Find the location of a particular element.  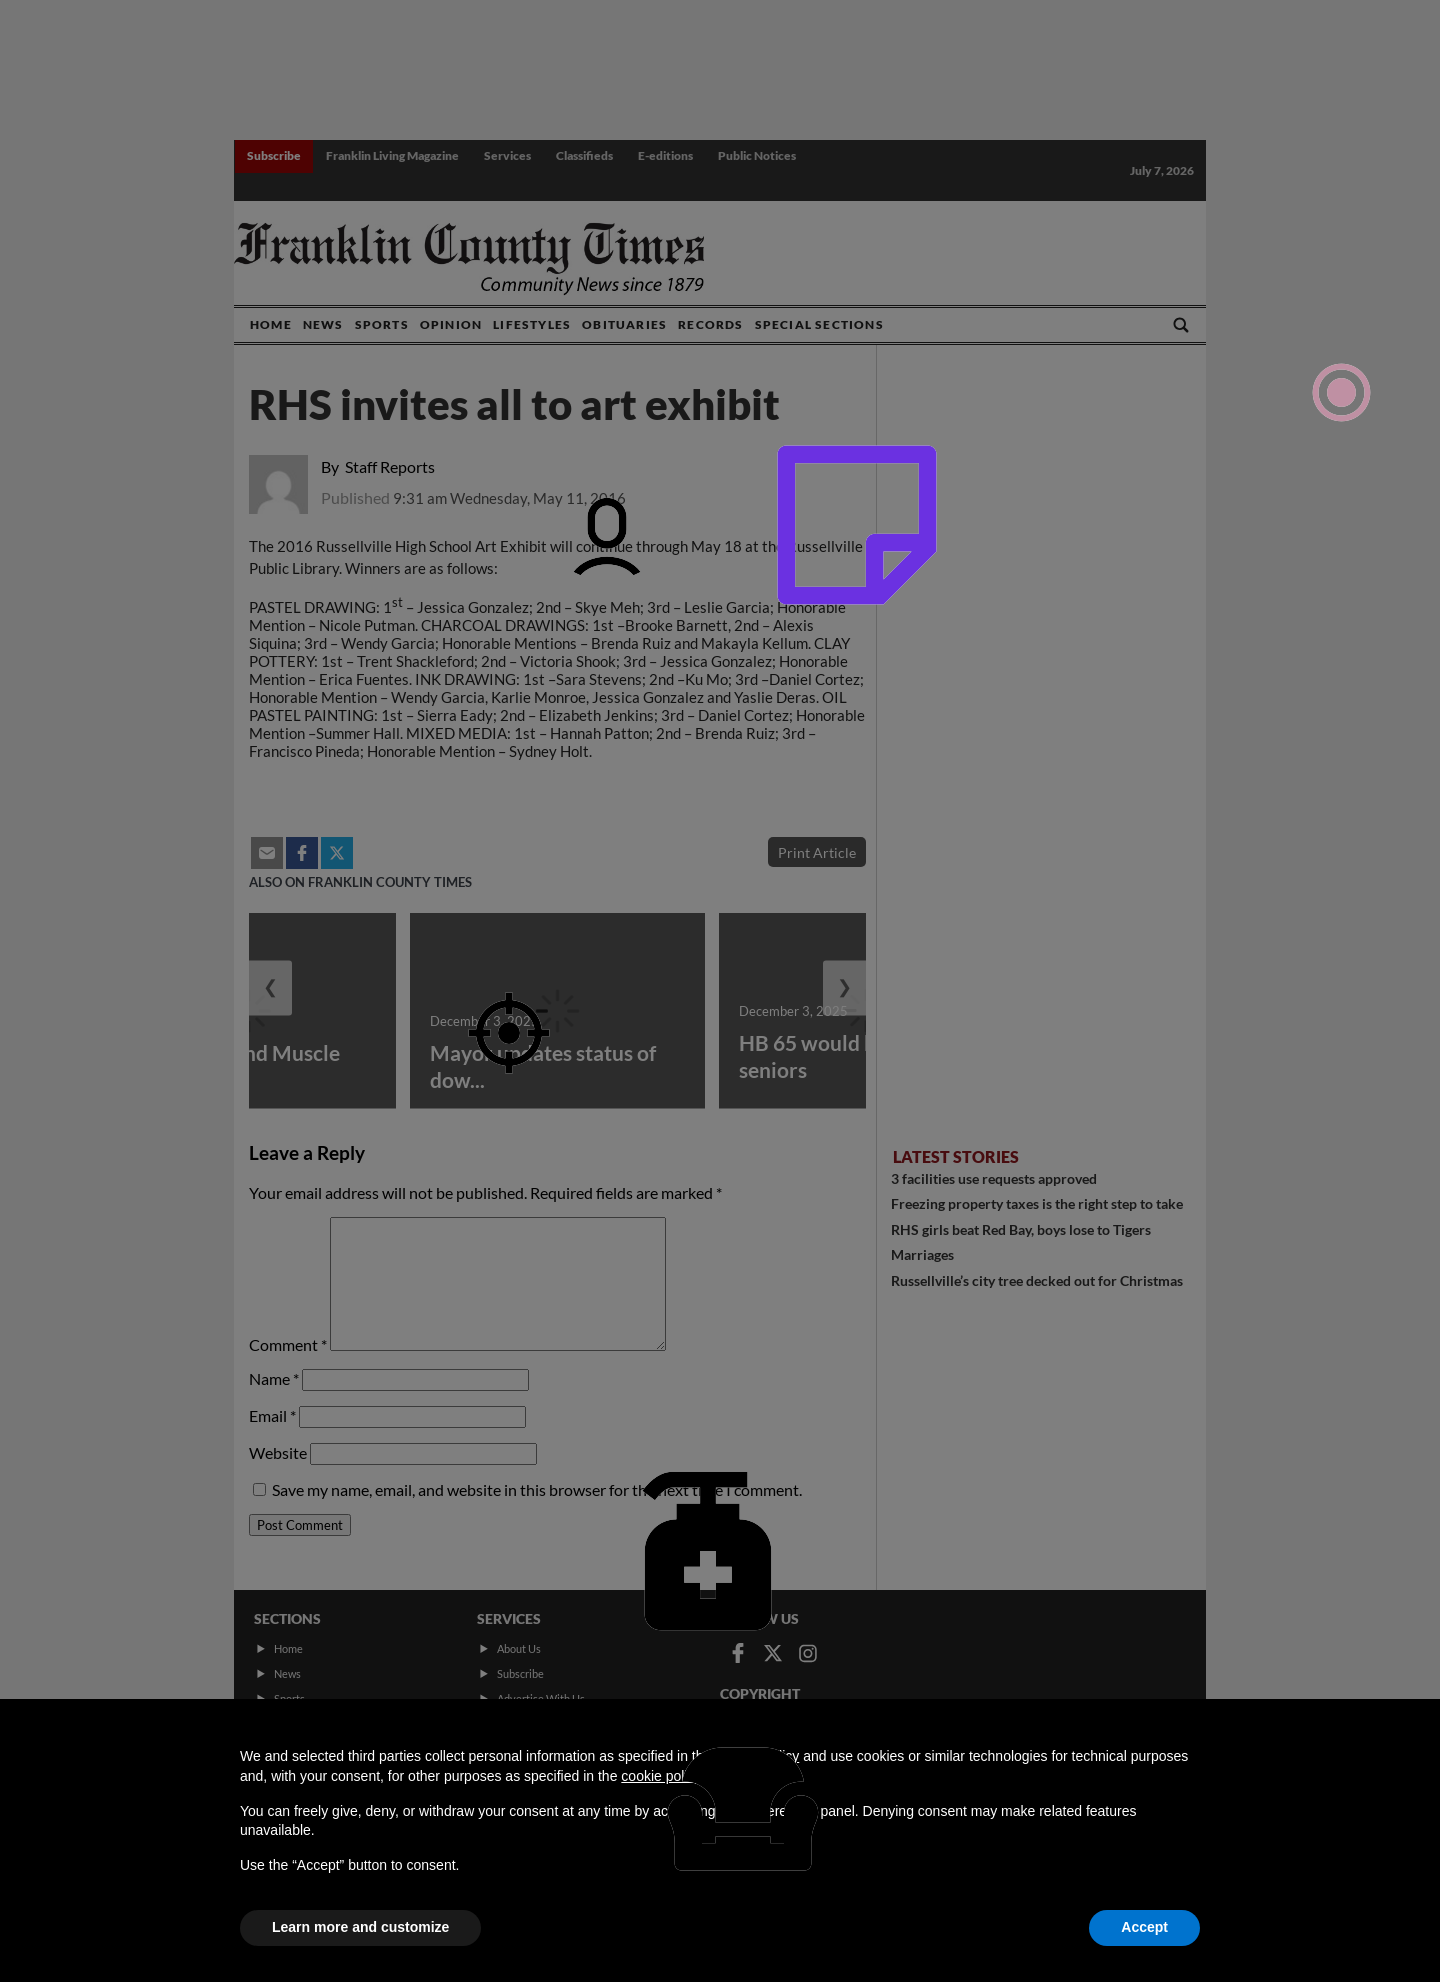

browse furniture or home decor items is located at coordinates (743, 1809).